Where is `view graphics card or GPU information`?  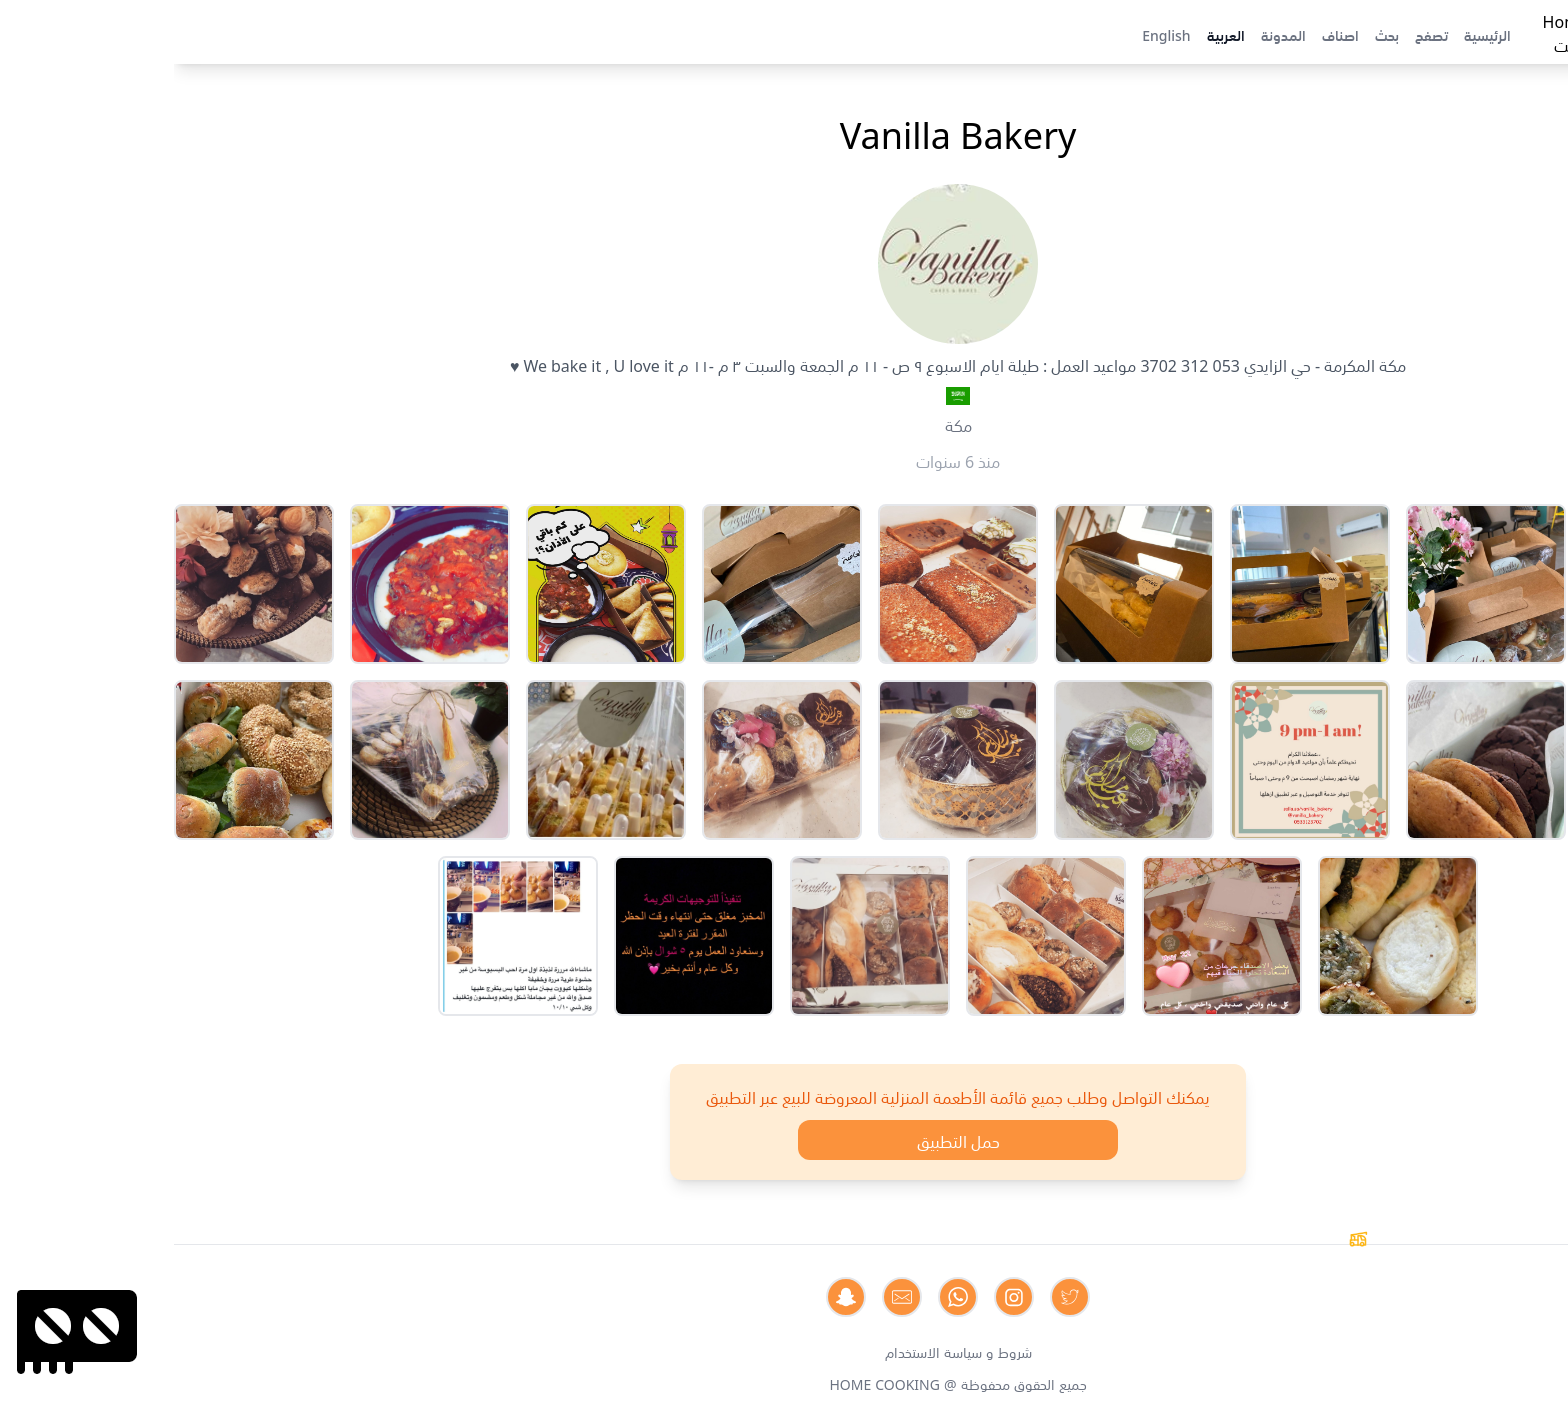 view graphics card or GPU information is located at coordinates (77, 1330).